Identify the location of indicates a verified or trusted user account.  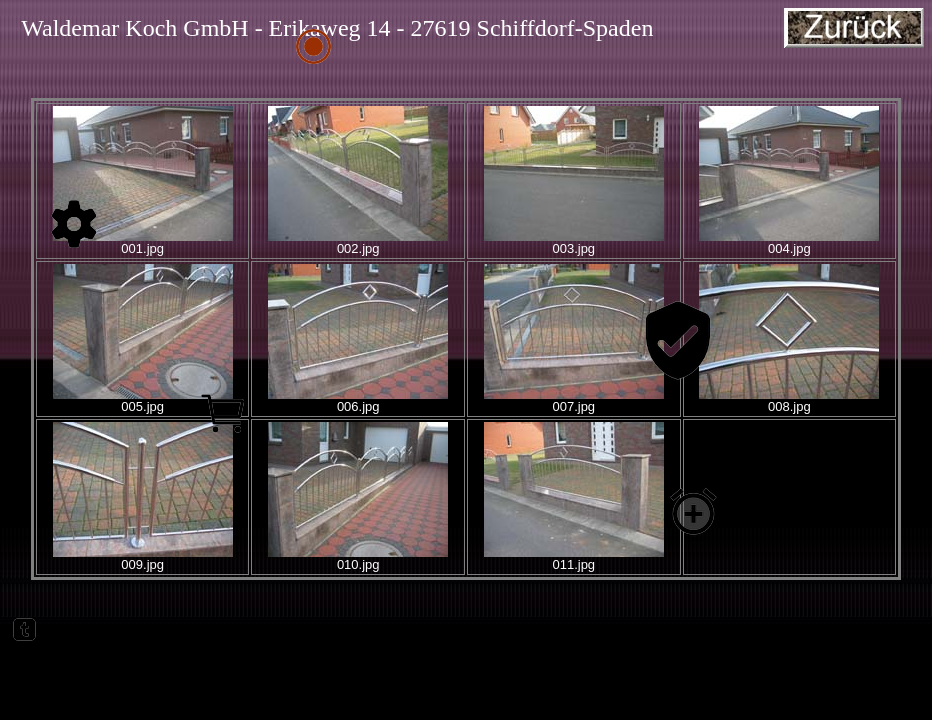
(678, 340).